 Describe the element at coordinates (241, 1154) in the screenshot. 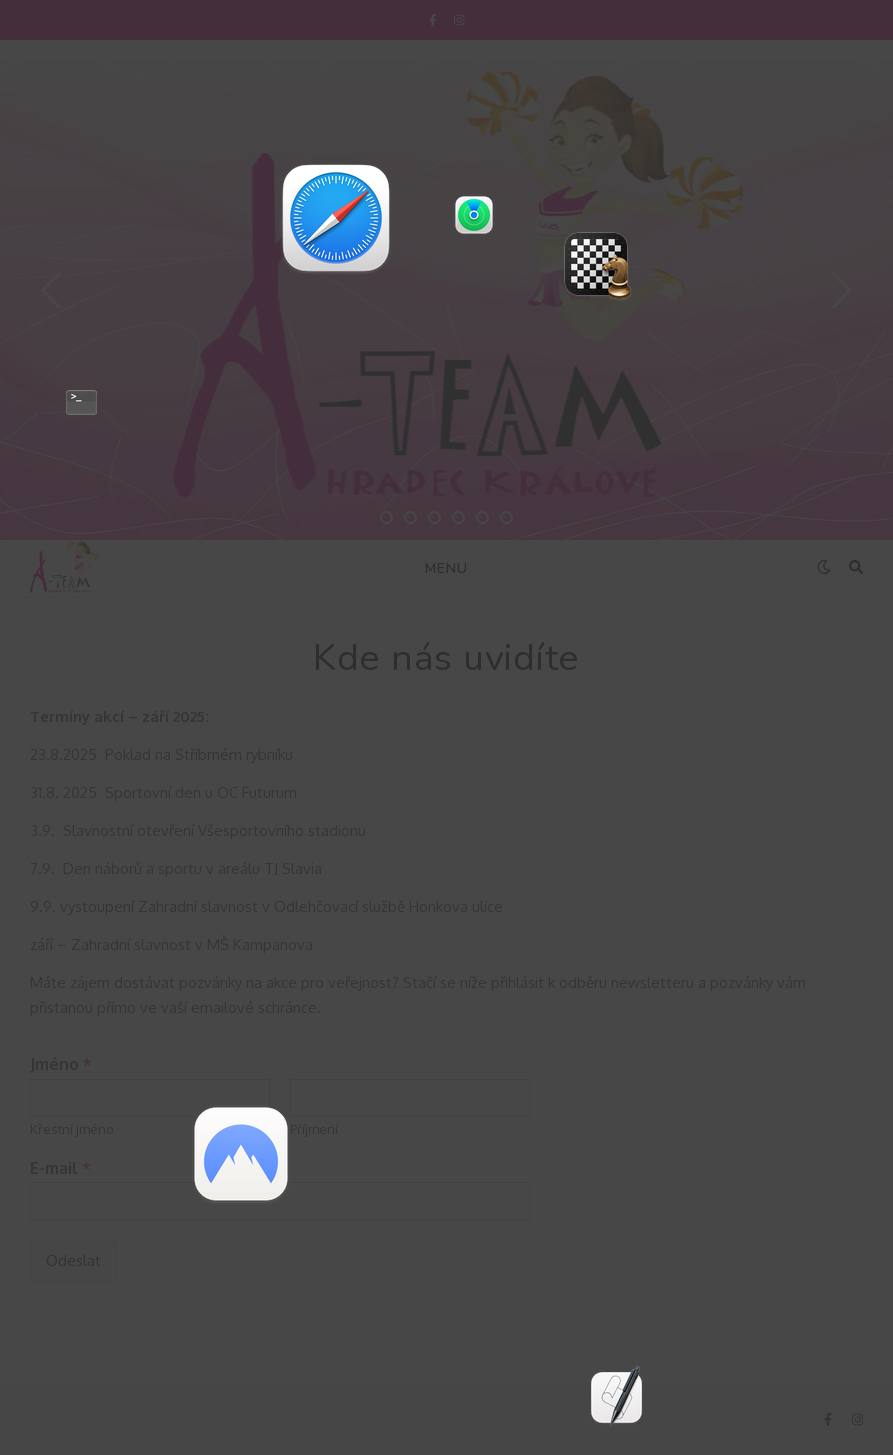

I see `open nordvpn application` at that location.